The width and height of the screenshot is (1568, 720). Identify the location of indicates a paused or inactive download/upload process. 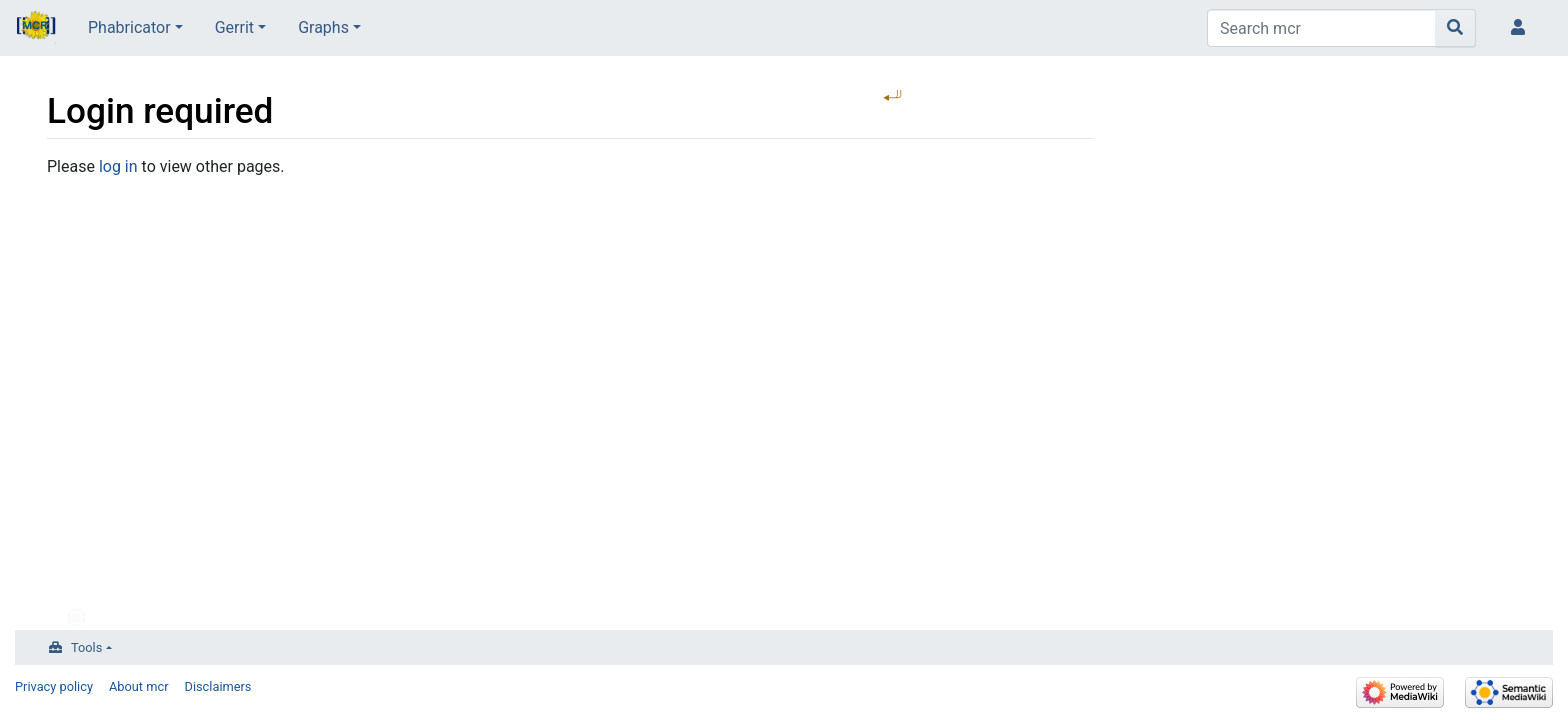
(76, 617).